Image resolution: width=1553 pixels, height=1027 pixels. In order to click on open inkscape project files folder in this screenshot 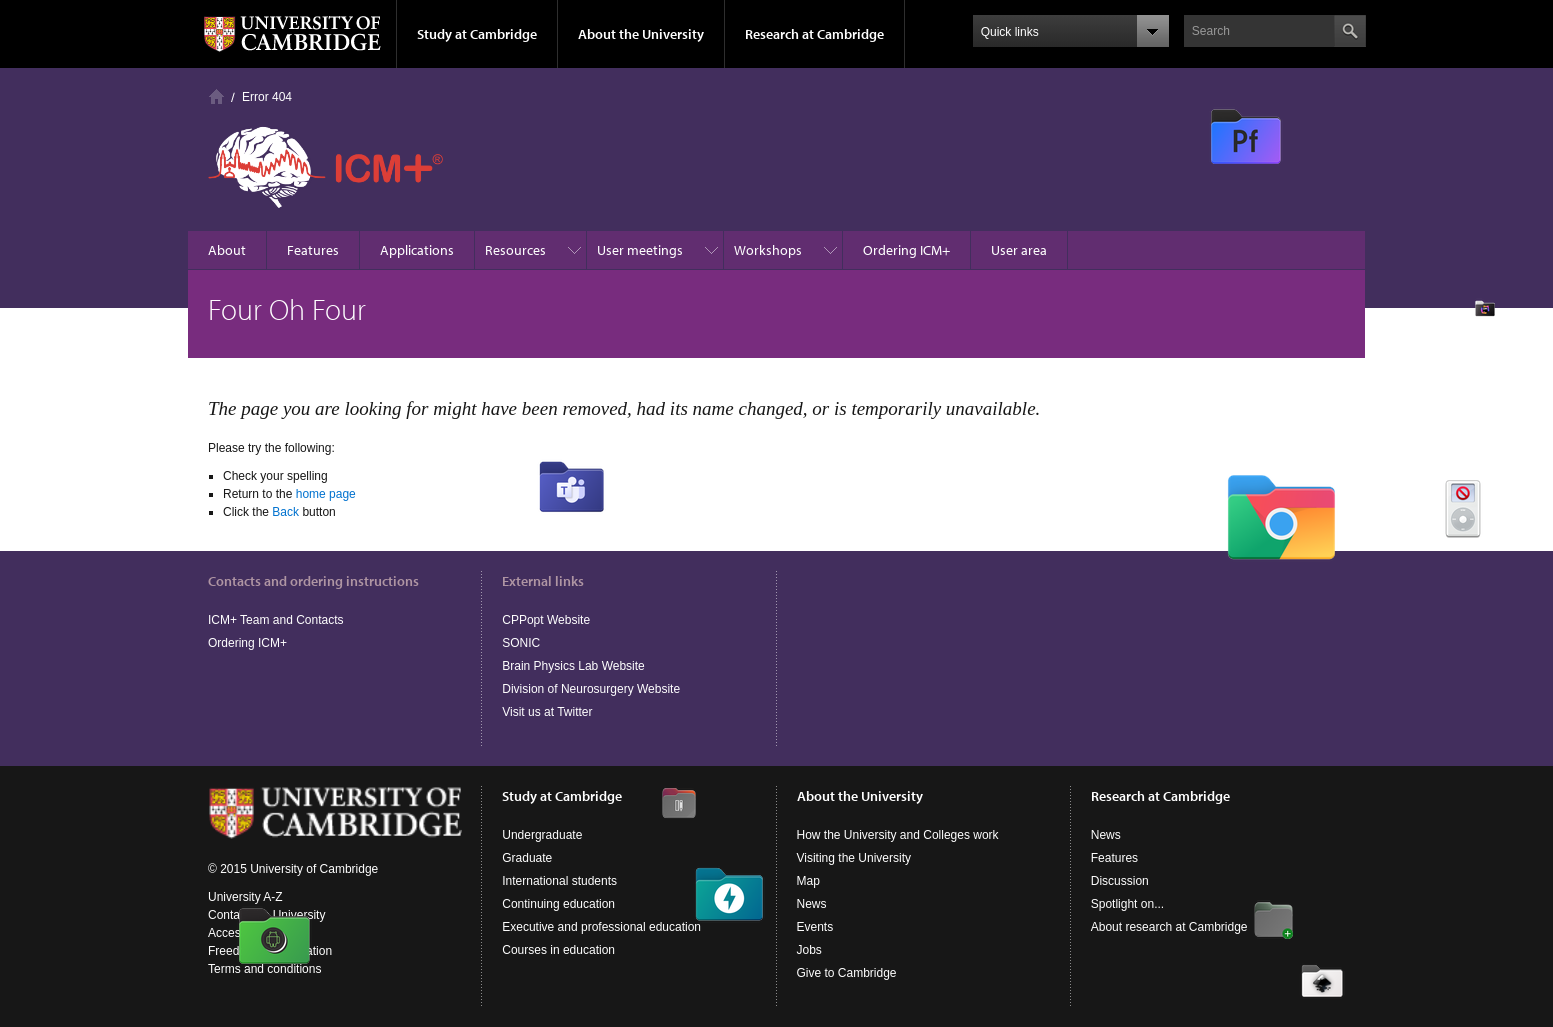, I will do `click(1322, 982)`.